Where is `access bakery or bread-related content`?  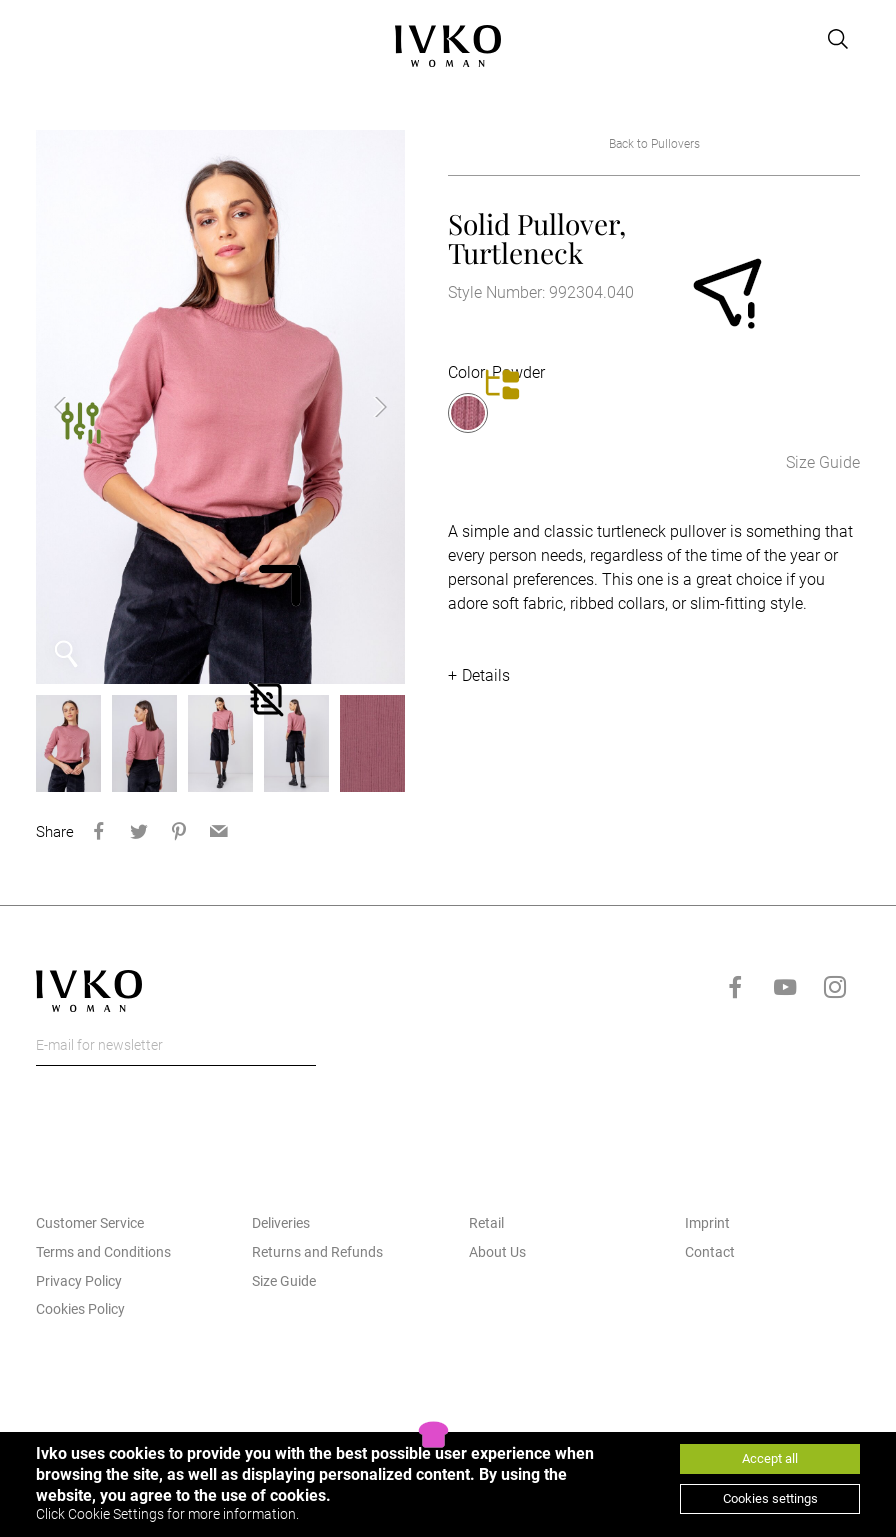
access bakery or bread-related content is located at coordinates (433, 1434).